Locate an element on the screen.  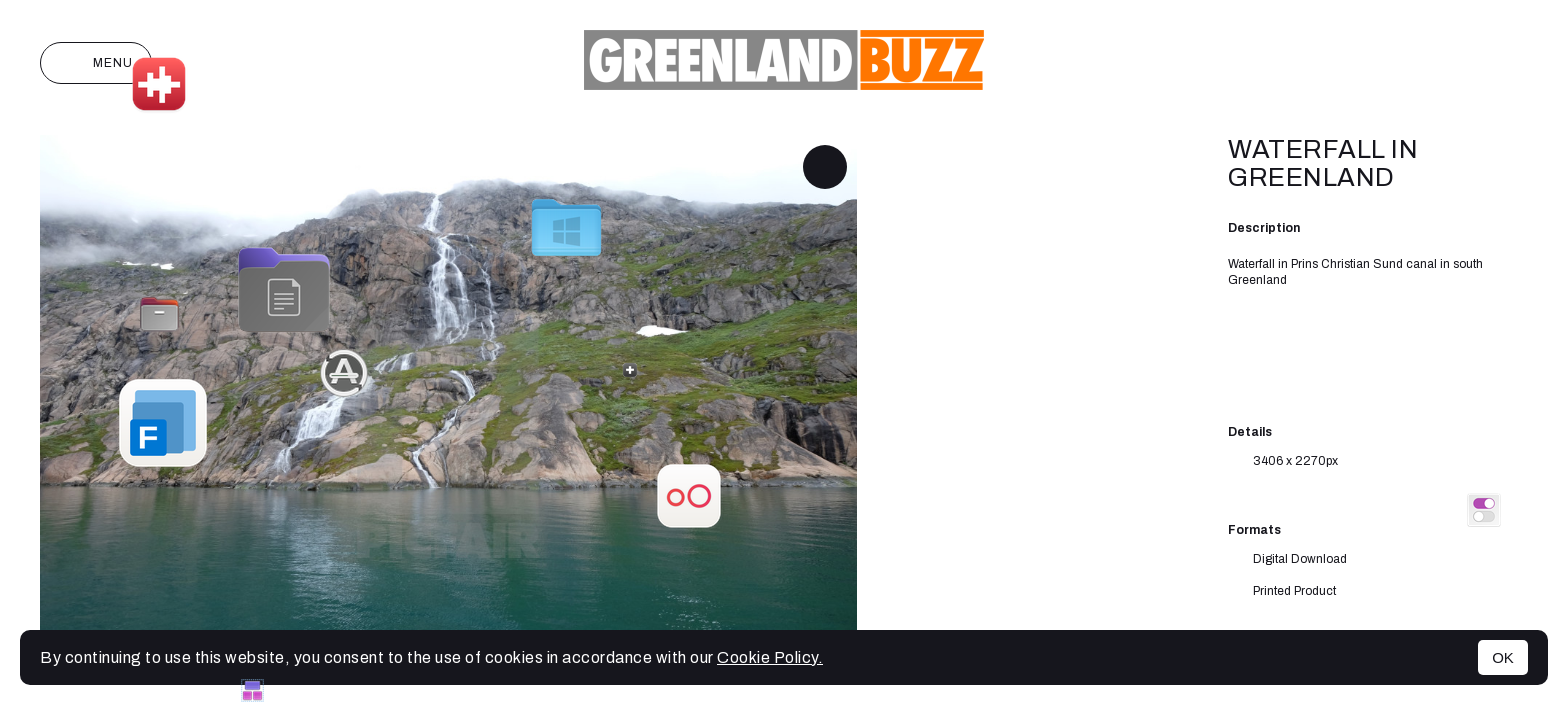
open system settings or preferences is located at coordinates (1484, 510).